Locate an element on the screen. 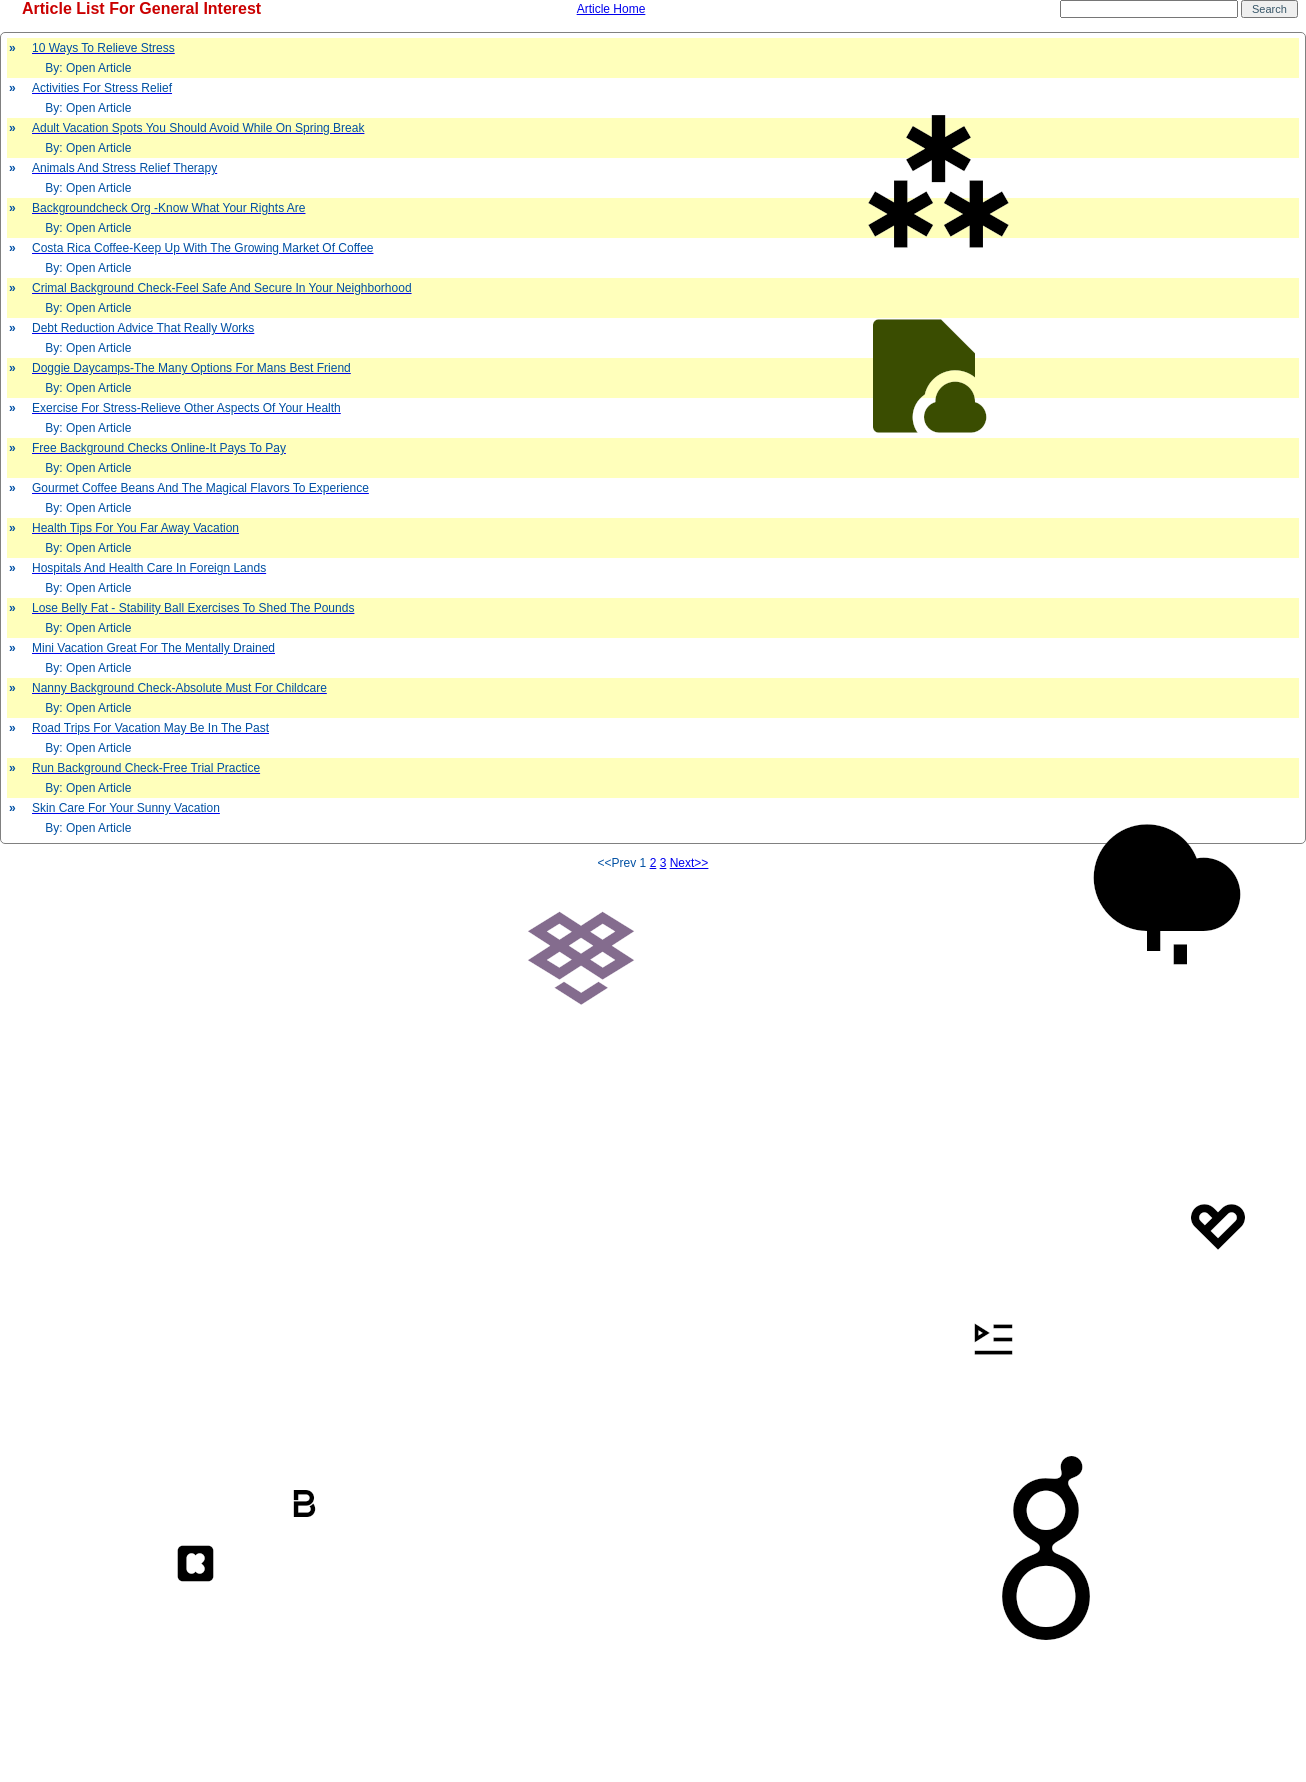 The height and width of the screenshot is (1782, 1306). greenhouse recruiting software logo is located at coordinates (1046, 1548).